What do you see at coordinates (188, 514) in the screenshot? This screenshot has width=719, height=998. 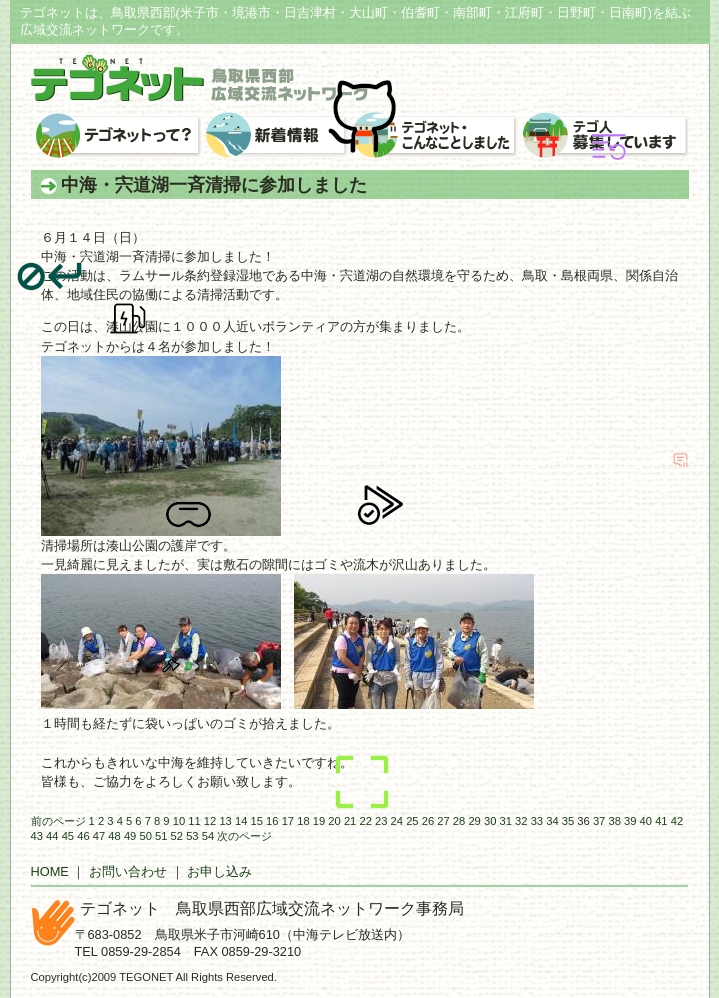 I see `access virtual reality or VR settings` at bounding box center [188, 514].